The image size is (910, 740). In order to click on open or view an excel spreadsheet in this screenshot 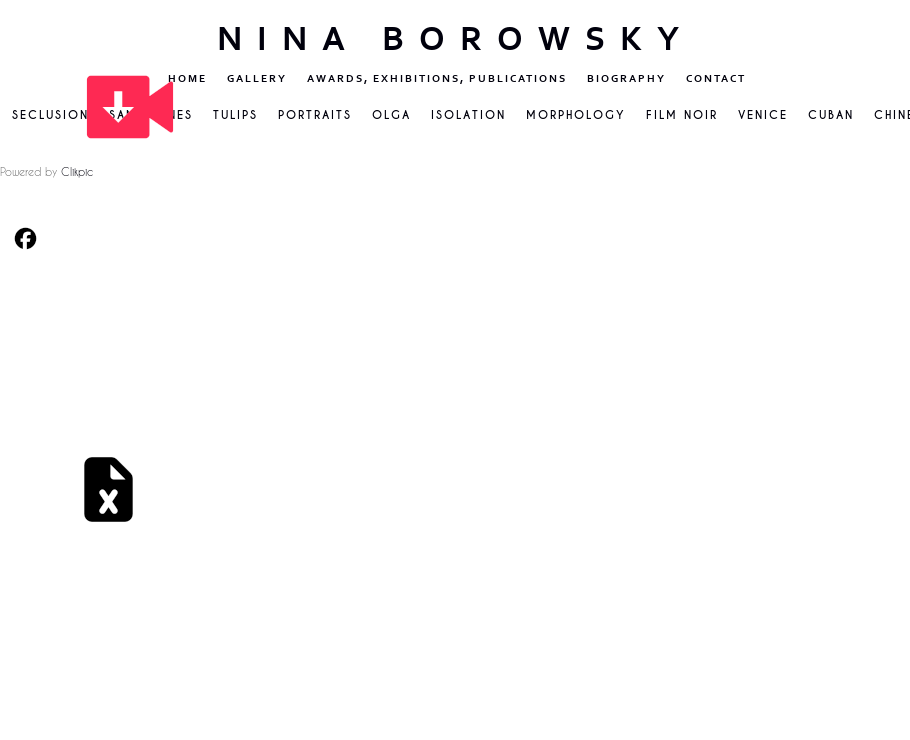, I will do `click(108, 489)`.